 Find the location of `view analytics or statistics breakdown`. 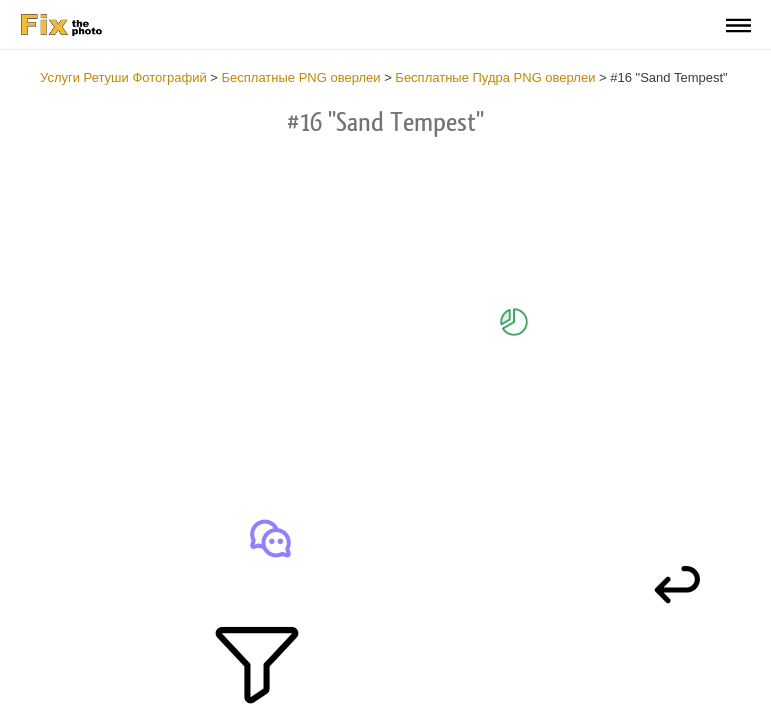

view analytics or statistics breakdown is located at coordinates (514, 322).